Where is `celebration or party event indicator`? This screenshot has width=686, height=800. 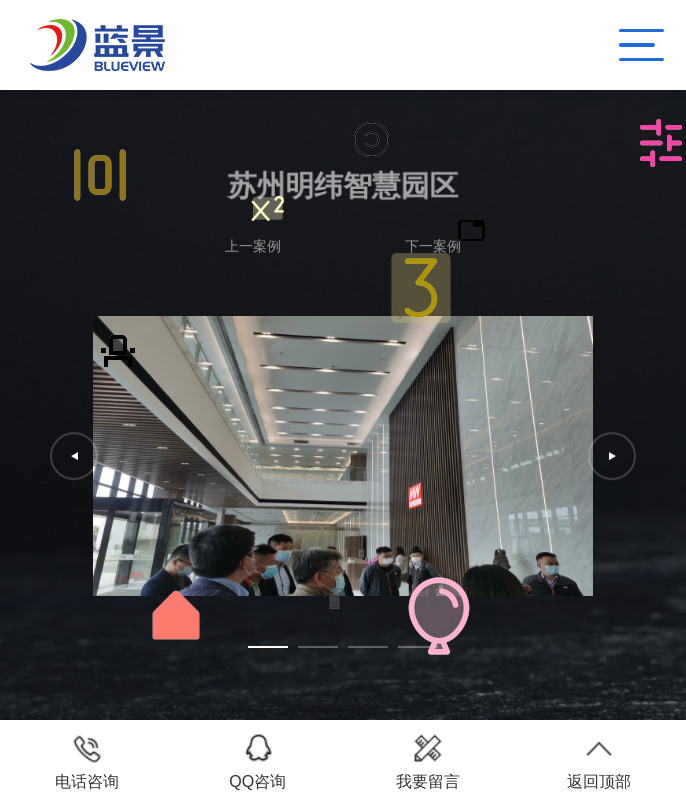 celebration or party event indicator is located at coordinates (439, 616).